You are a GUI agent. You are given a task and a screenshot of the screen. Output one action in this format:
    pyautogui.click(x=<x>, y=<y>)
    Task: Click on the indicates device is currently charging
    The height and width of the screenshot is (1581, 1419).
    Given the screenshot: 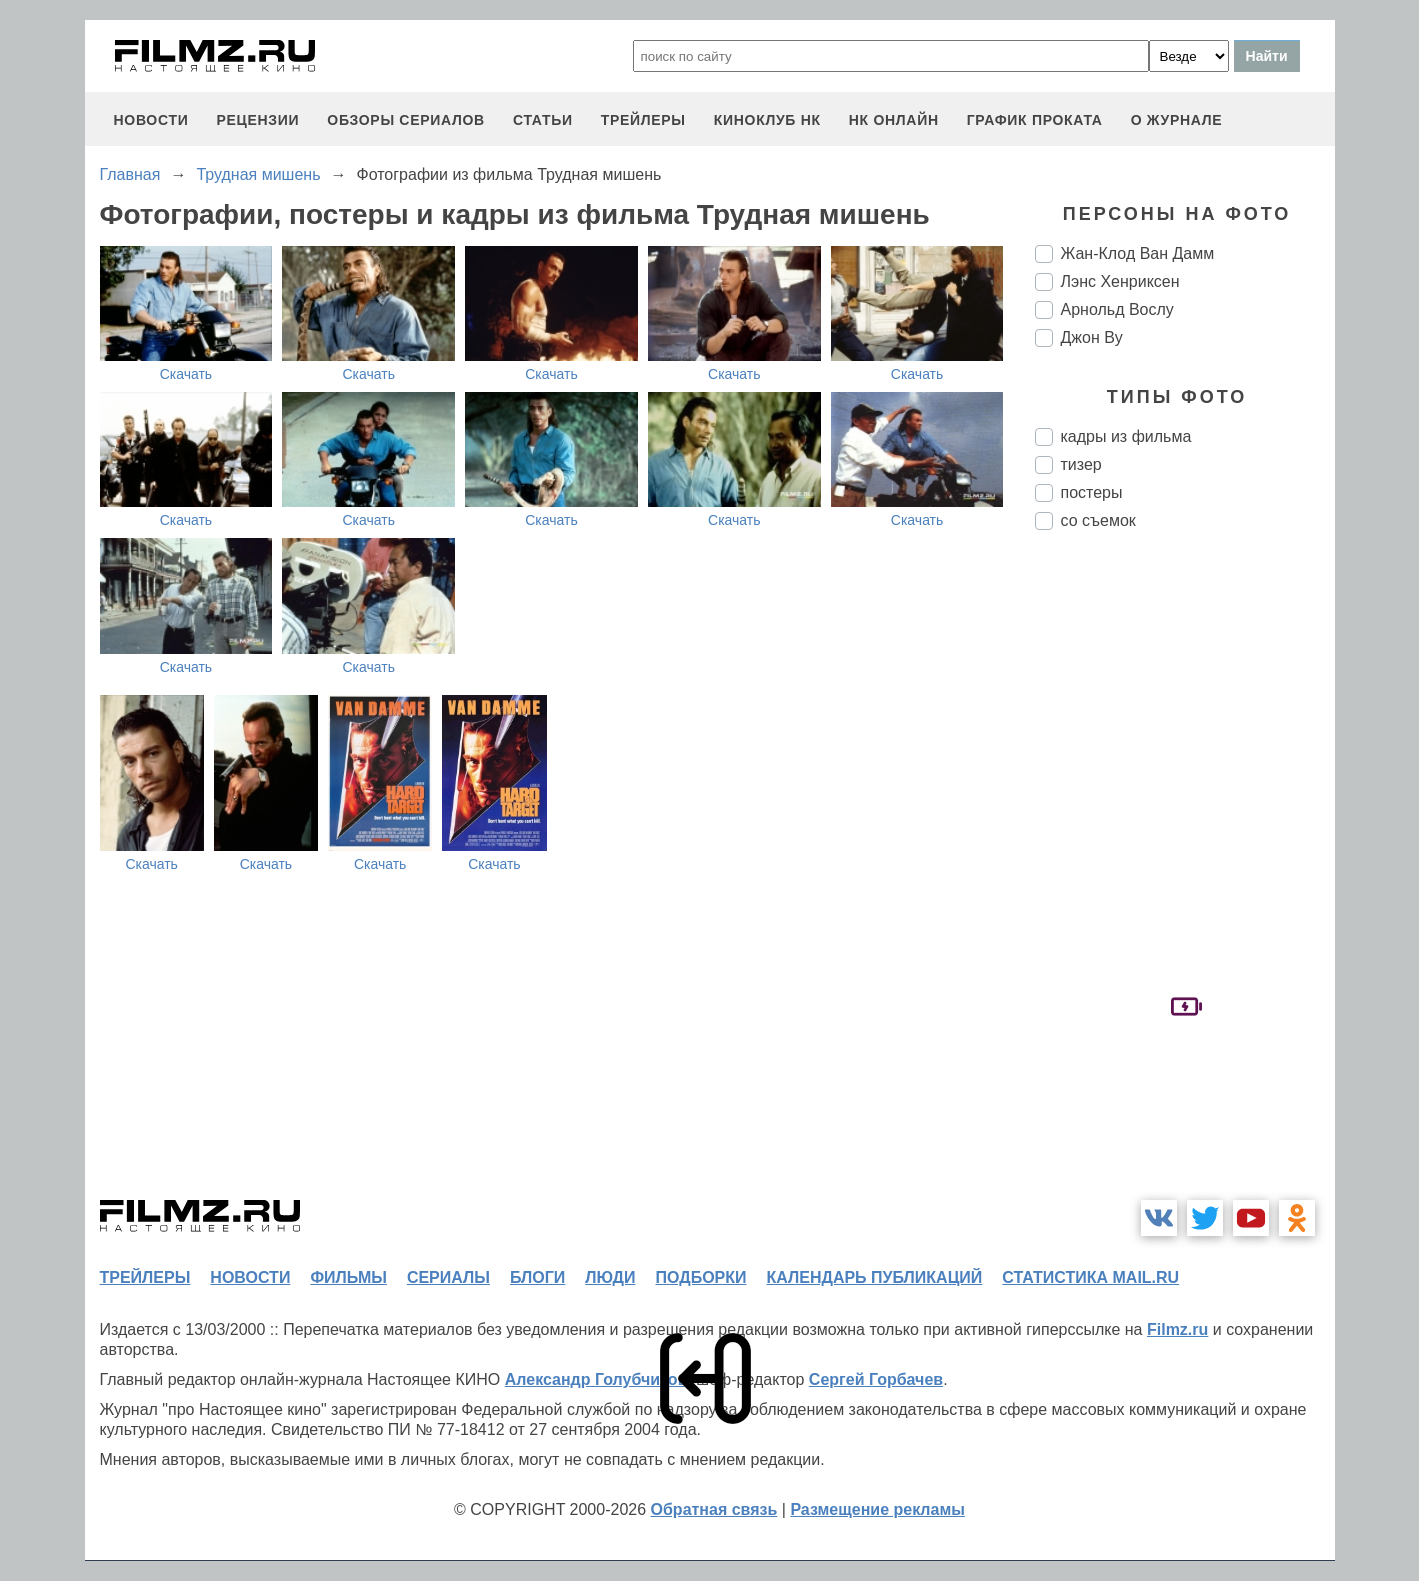 What is the action you would take?
    pyautogui.click(x=1186, y=1006)
    